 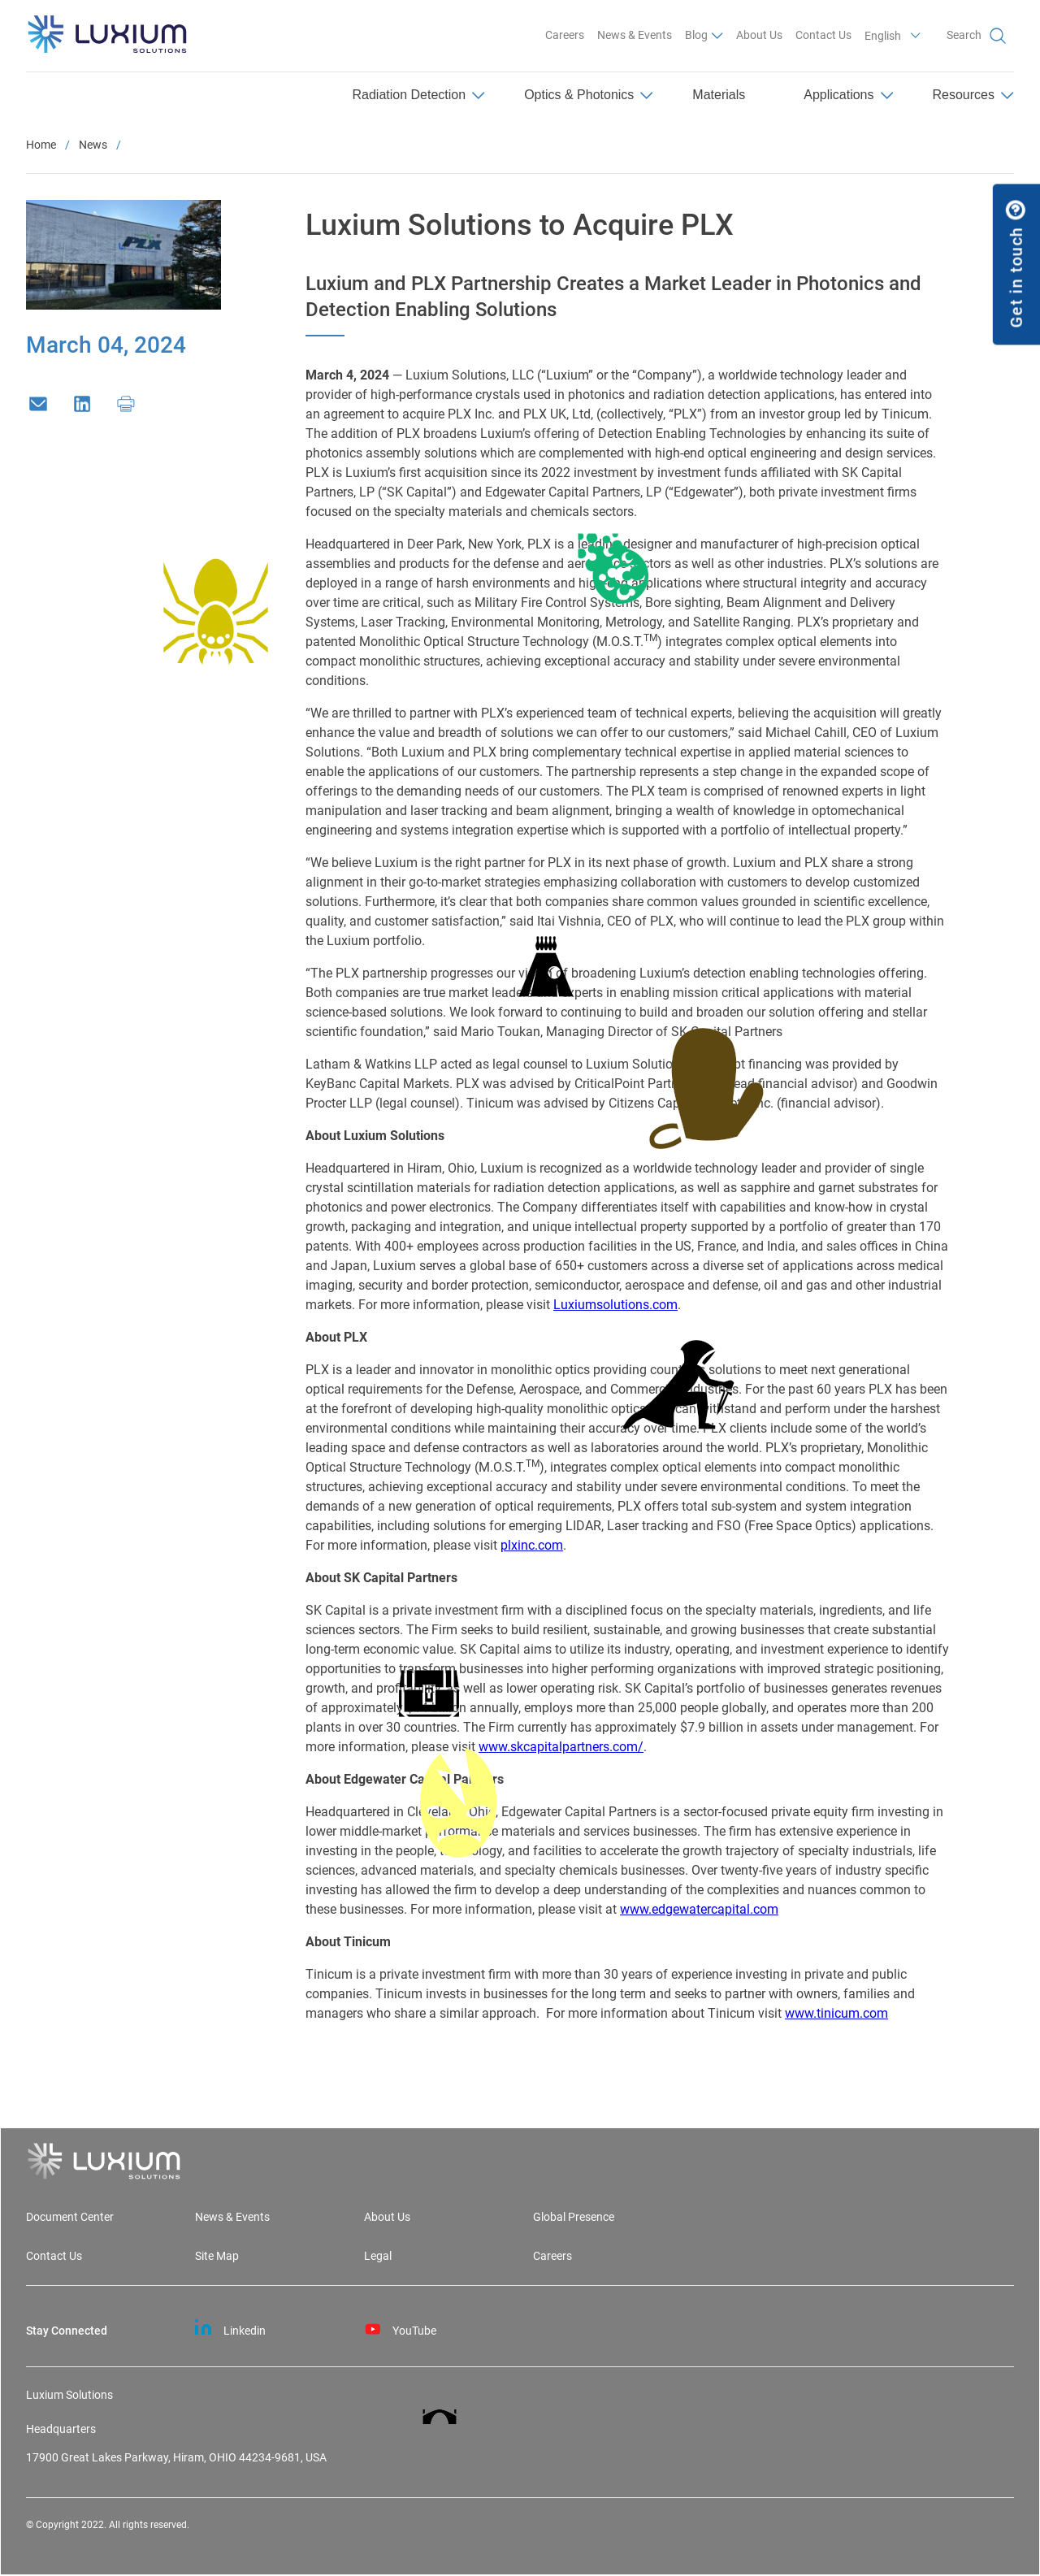 I want to click on select assassin or rogue character class, so click(x=678, y=1385).